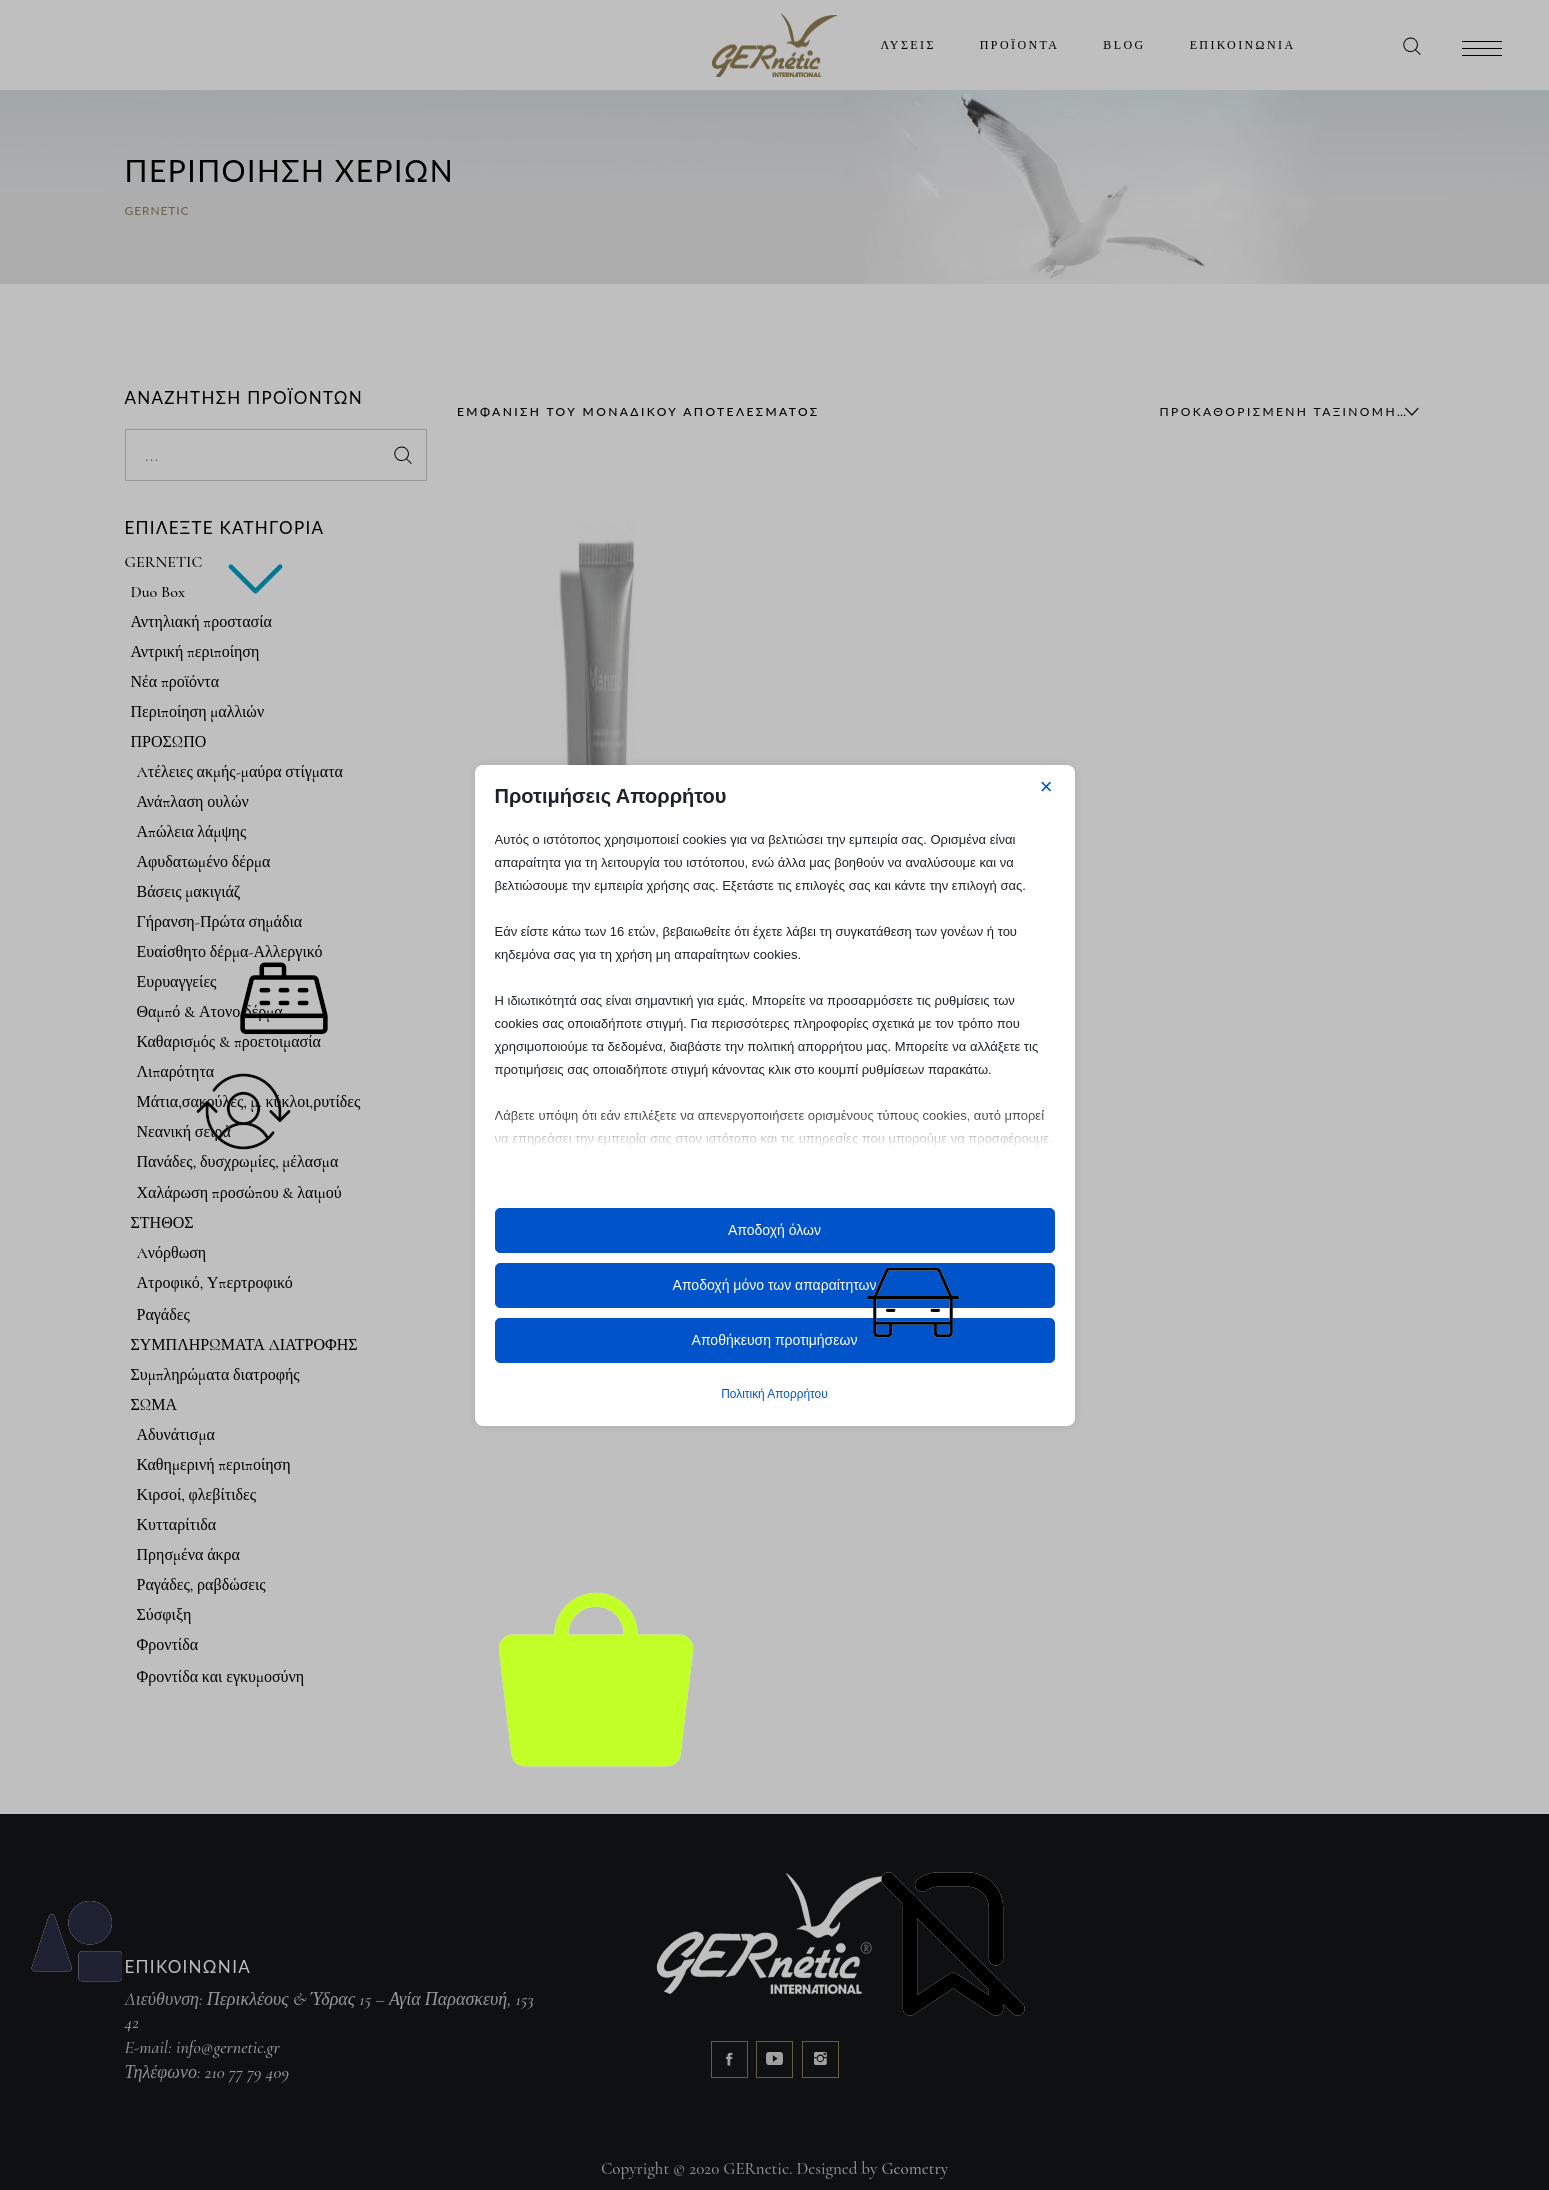 This screenshot has width=1549, height=2190. Describe the element at coordinates (953, 1944) in the screenshot. I see `remove item from bookmarks` at that location.